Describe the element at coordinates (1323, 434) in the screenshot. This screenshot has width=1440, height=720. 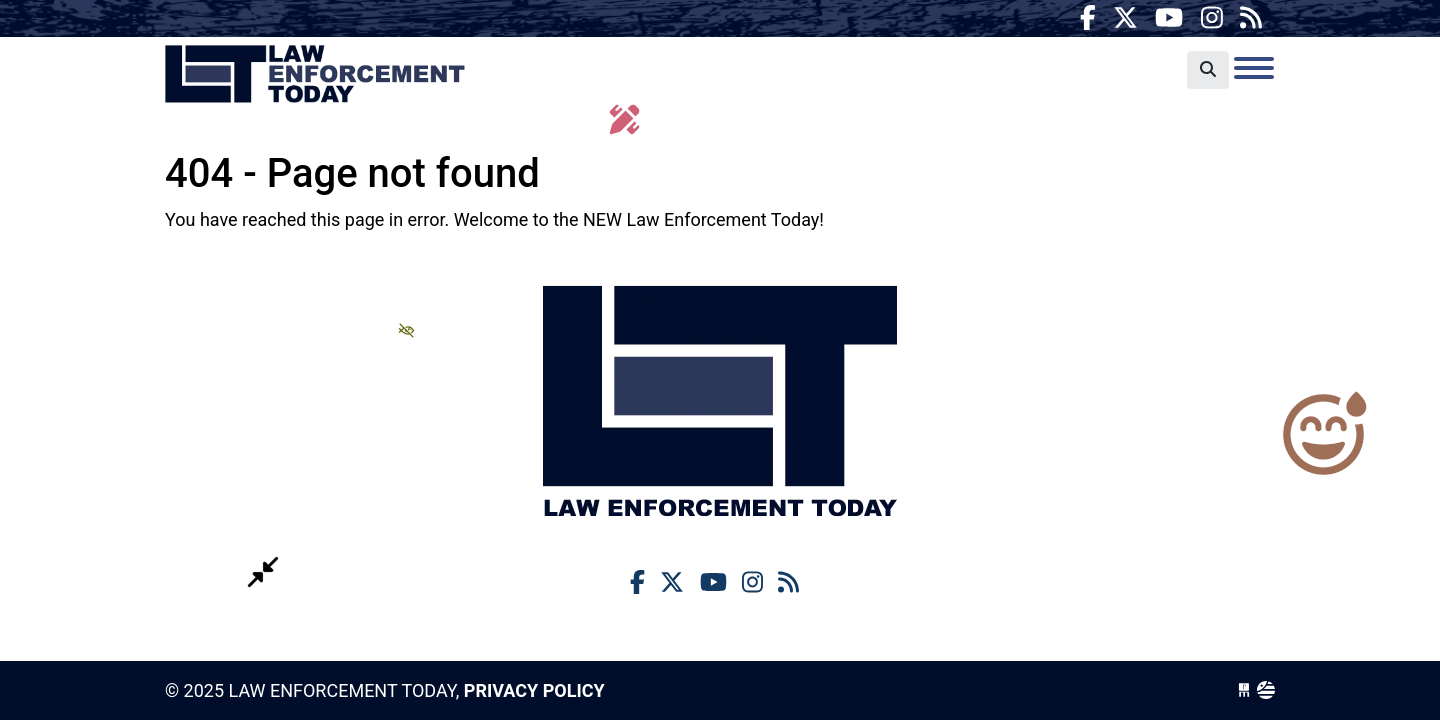
I see `react with a nervous or relieved expression` at that location.